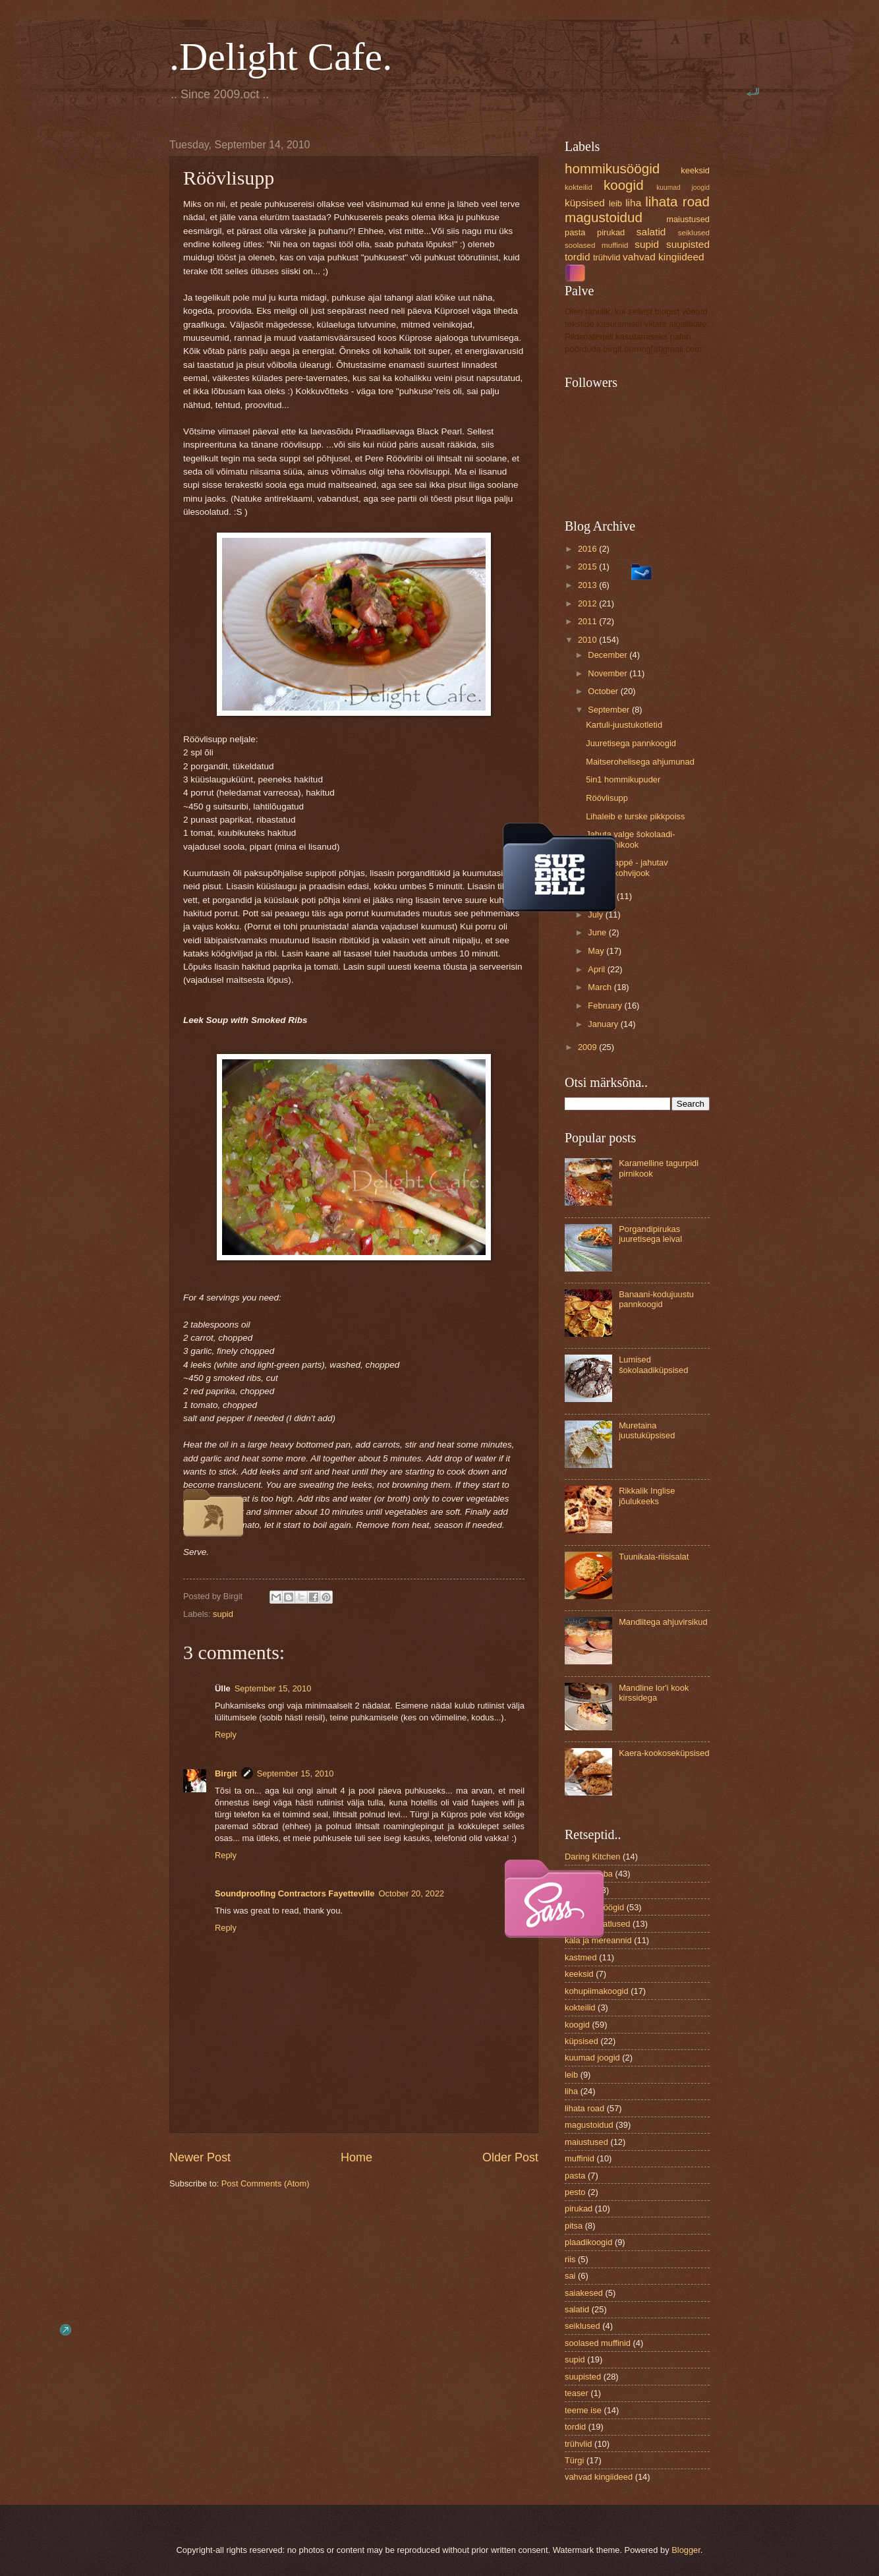  Describe the element at coordinates (553, 1901) in the screenshot. I see `folder containing sass stylesheet files` at that location.